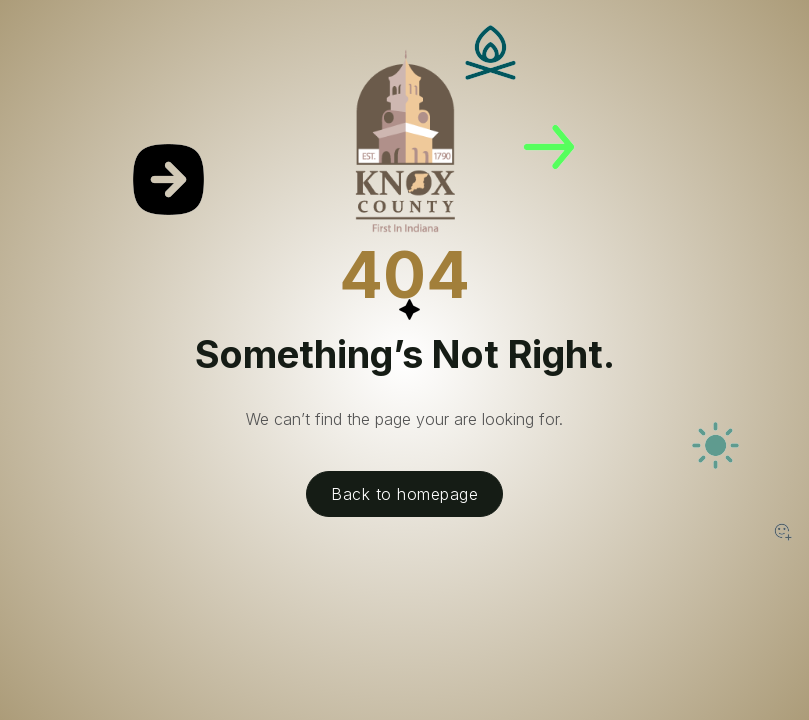  Describe the element at coordinates (168, 179) in the screenshot. I see `proceed to the next step` at that location.